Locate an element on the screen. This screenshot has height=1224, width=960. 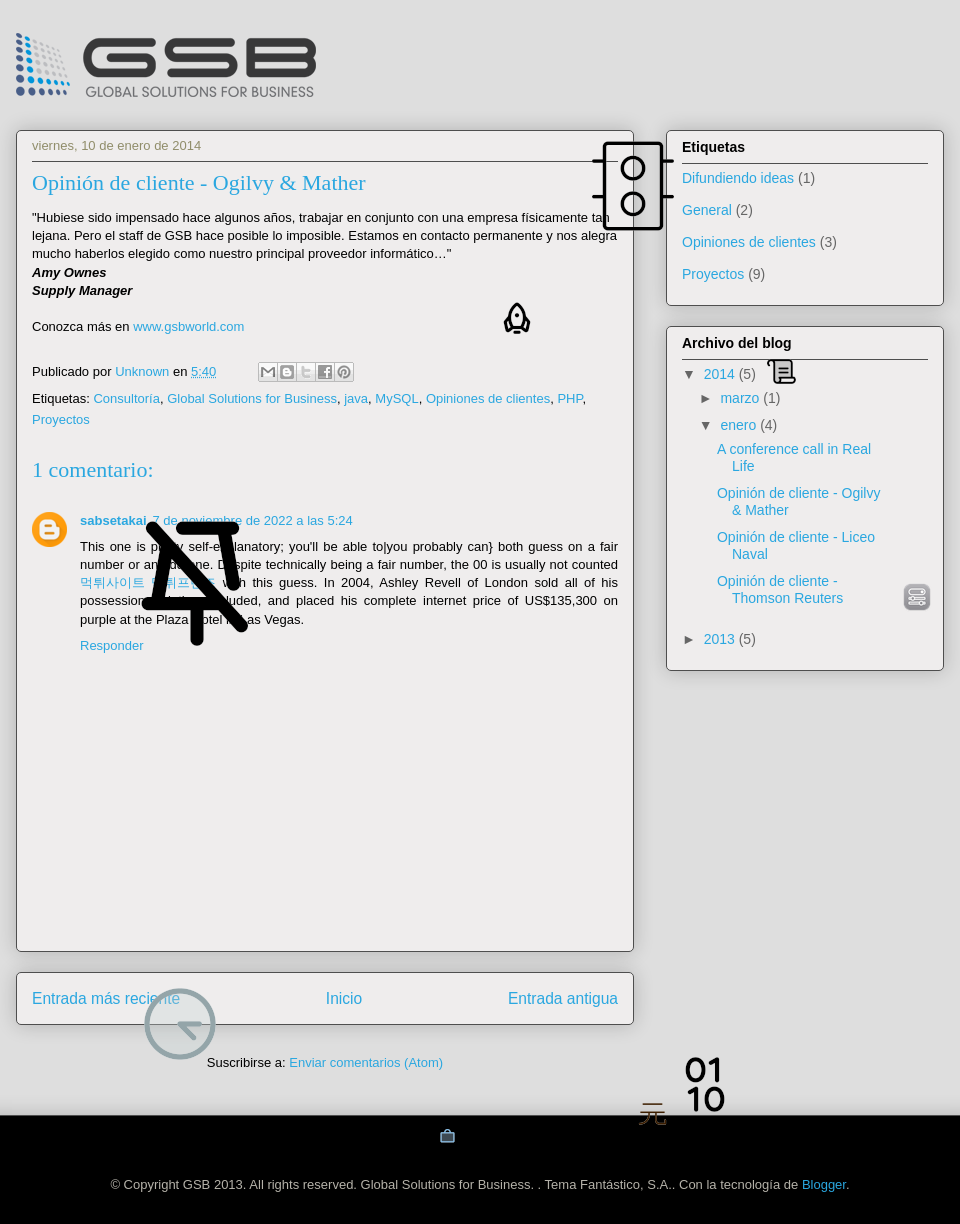
view terms and conditions or legal document is located at coordinates (782, 371).